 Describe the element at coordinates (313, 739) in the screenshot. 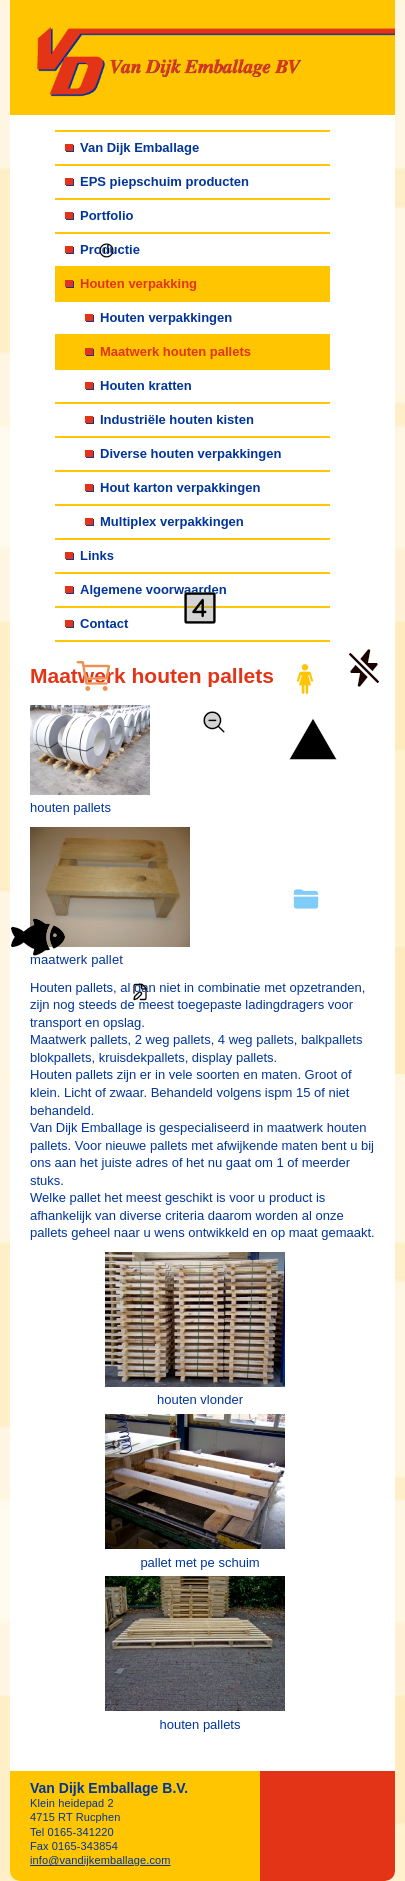

I see `vercel platform logo` at that location.